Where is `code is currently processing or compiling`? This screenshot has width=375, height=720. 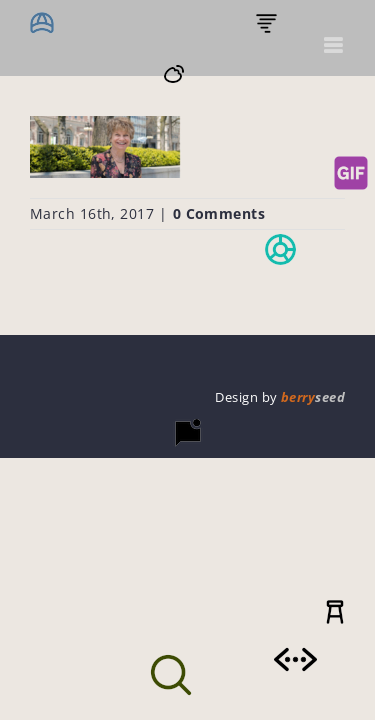 code is currently processing or compiling is located at coordinates (295, 659).